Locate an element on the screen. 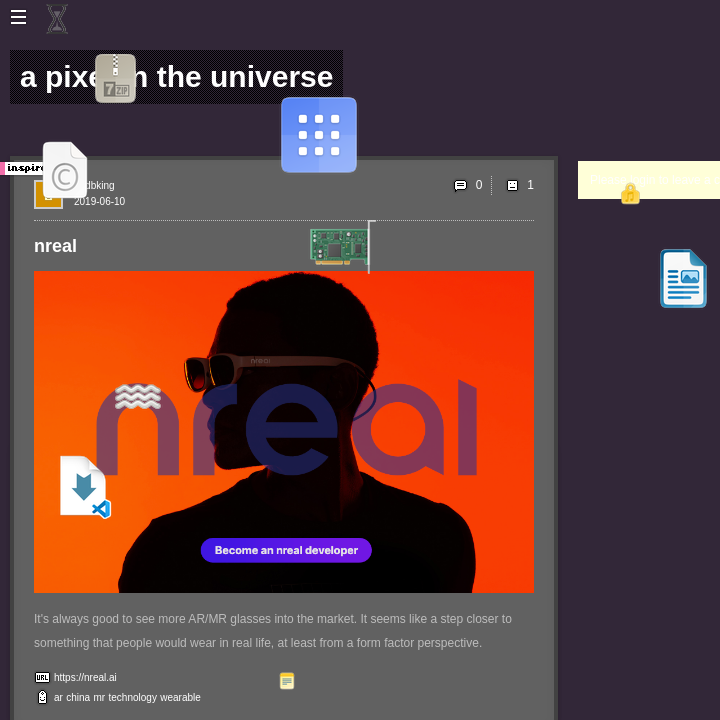 The image size is (720, 720). libreoffice writer document template file is located at coordinates (683, 278).